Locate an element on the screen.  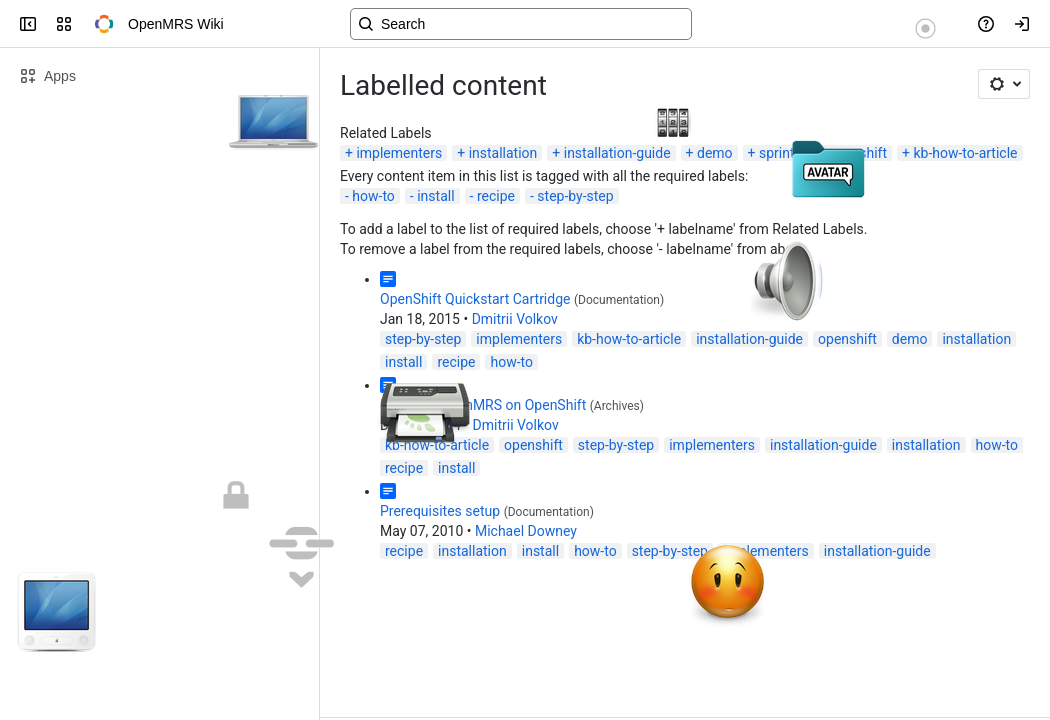
open vrchat avatar files folder is located at coordinates (828, 171).